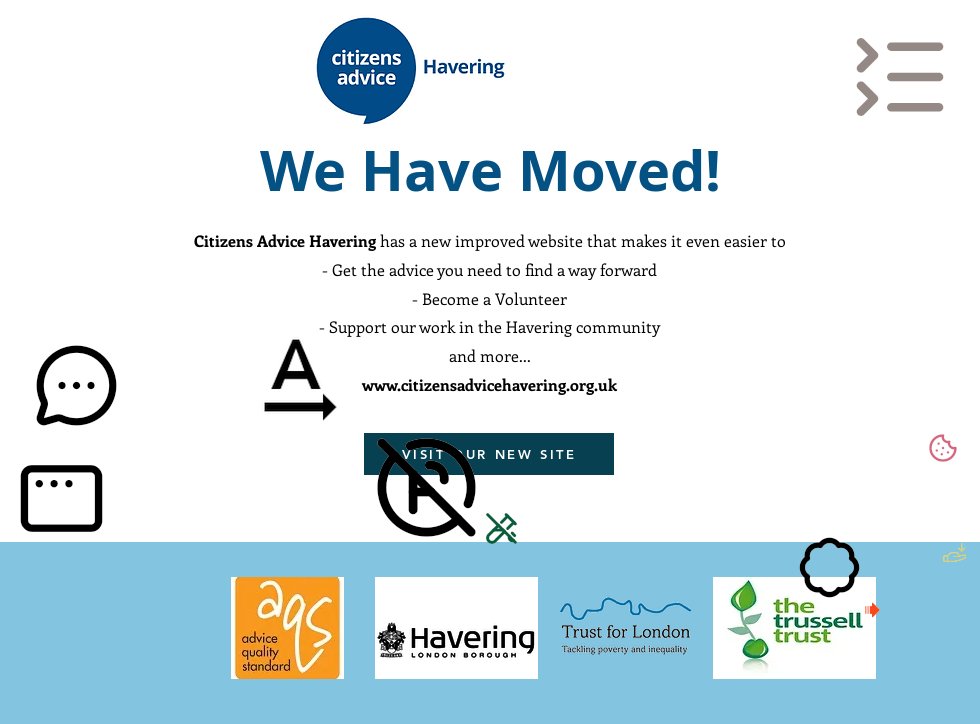 The width and height of the screenshot is (980, 724). I want to click on skip forward or advance multiple steps, so click(872, 610).